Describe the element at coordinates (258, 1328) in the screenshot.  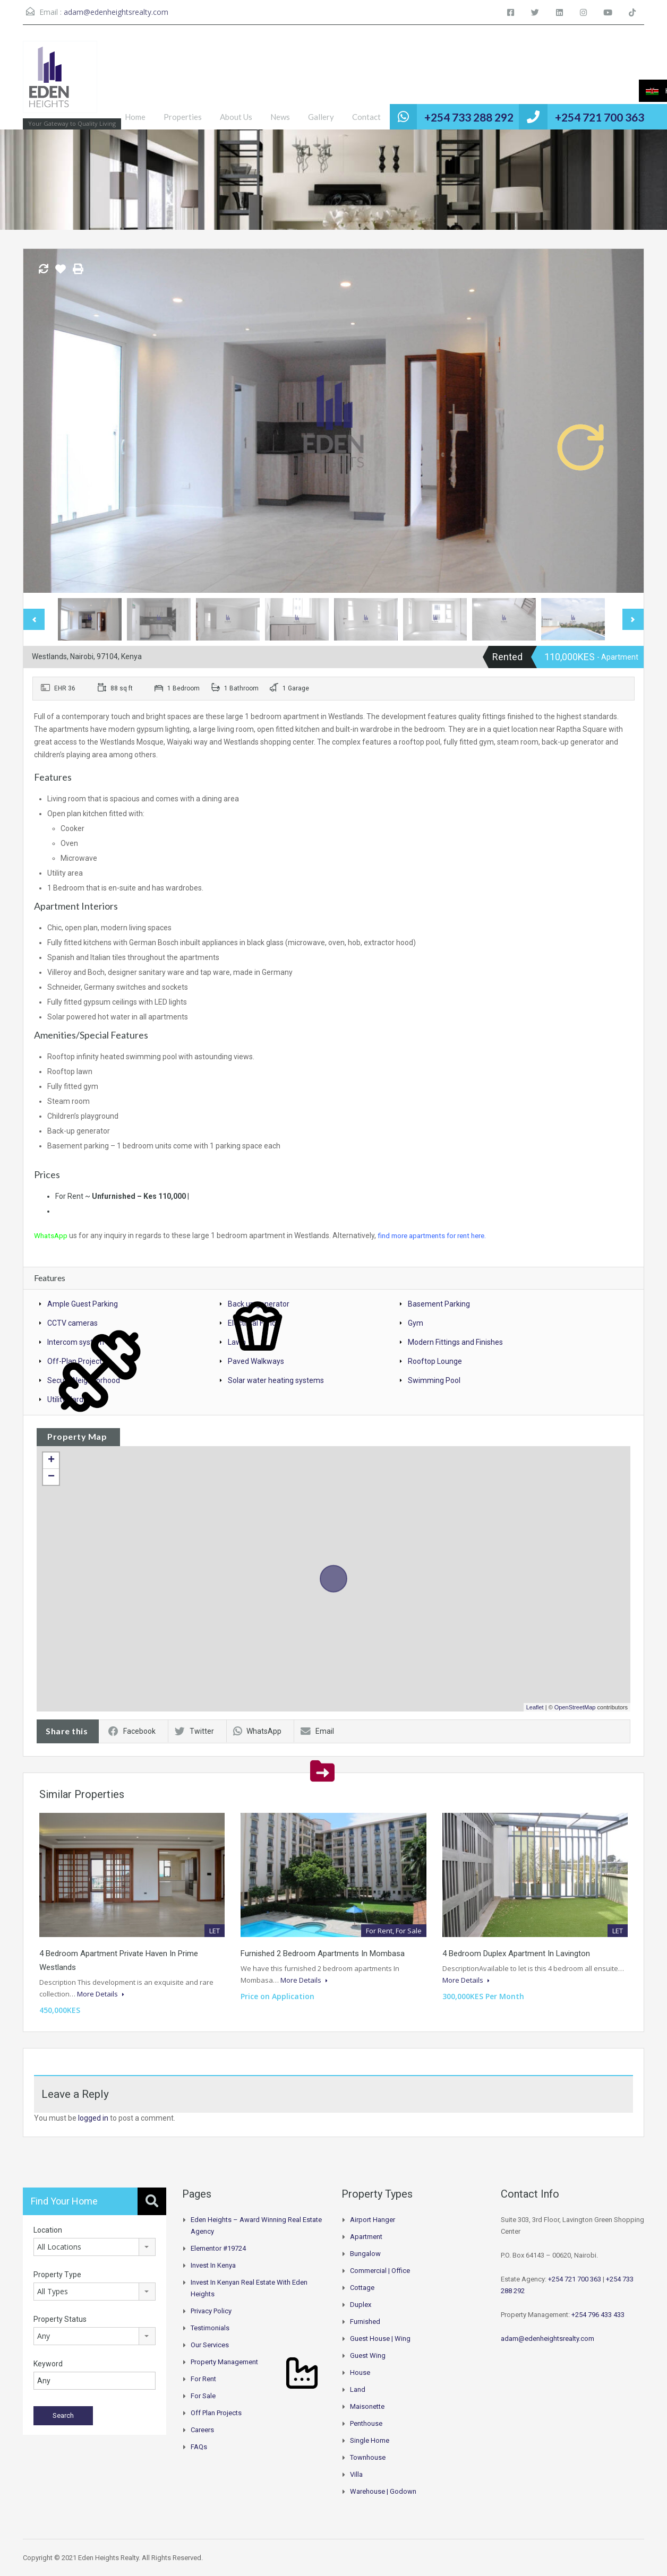
I see `access movies or entertainment section` at that location.